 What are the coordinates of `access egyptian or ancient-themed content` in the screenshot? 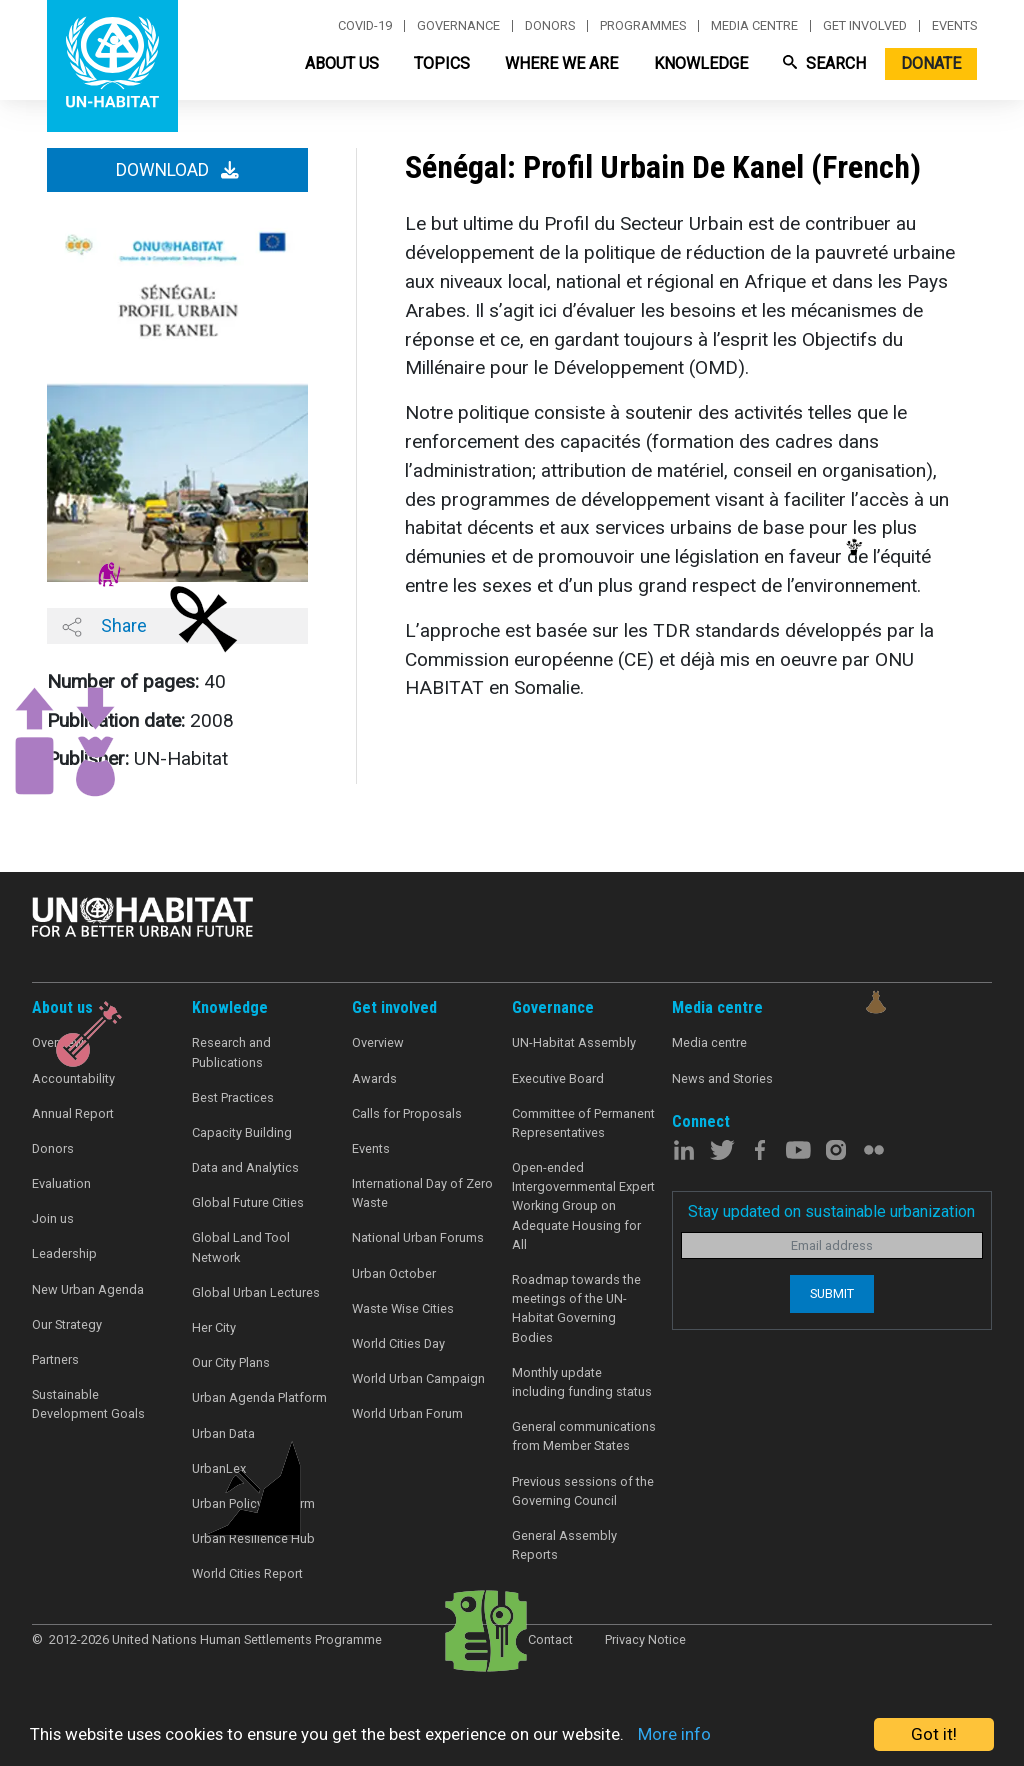 It's located at (203, 619).